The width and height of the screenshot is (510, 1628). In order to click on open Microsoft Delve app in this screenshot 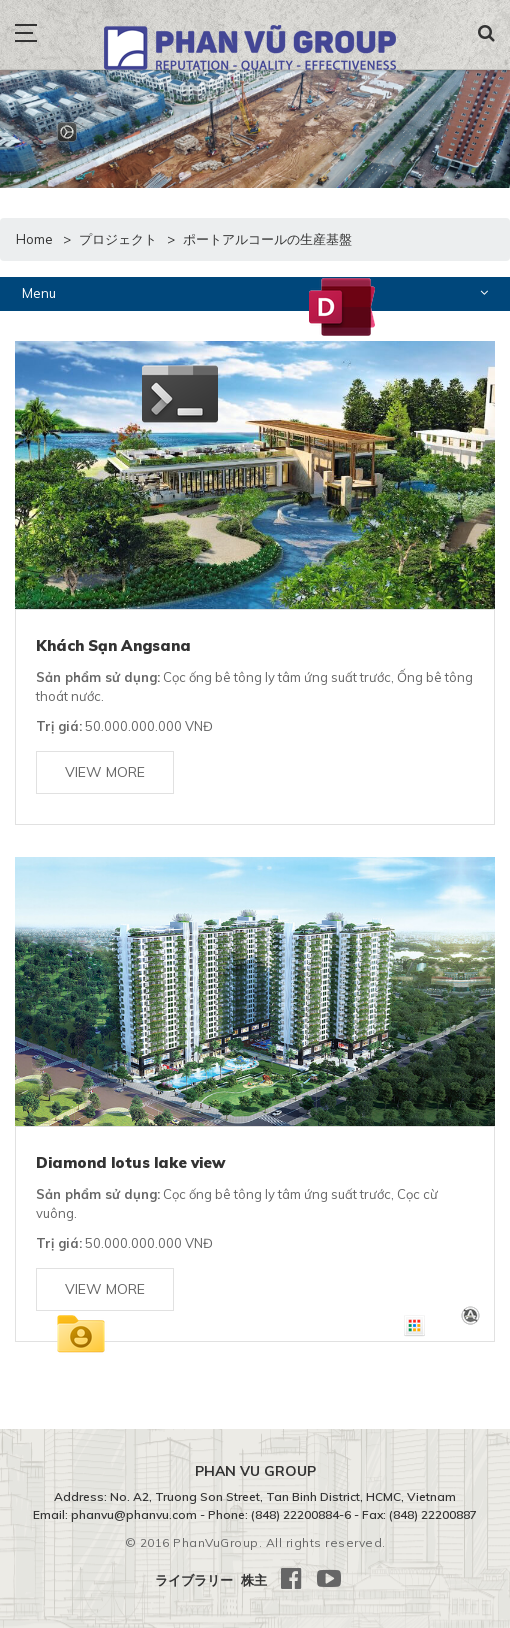, I will do `click(342, 307)`.